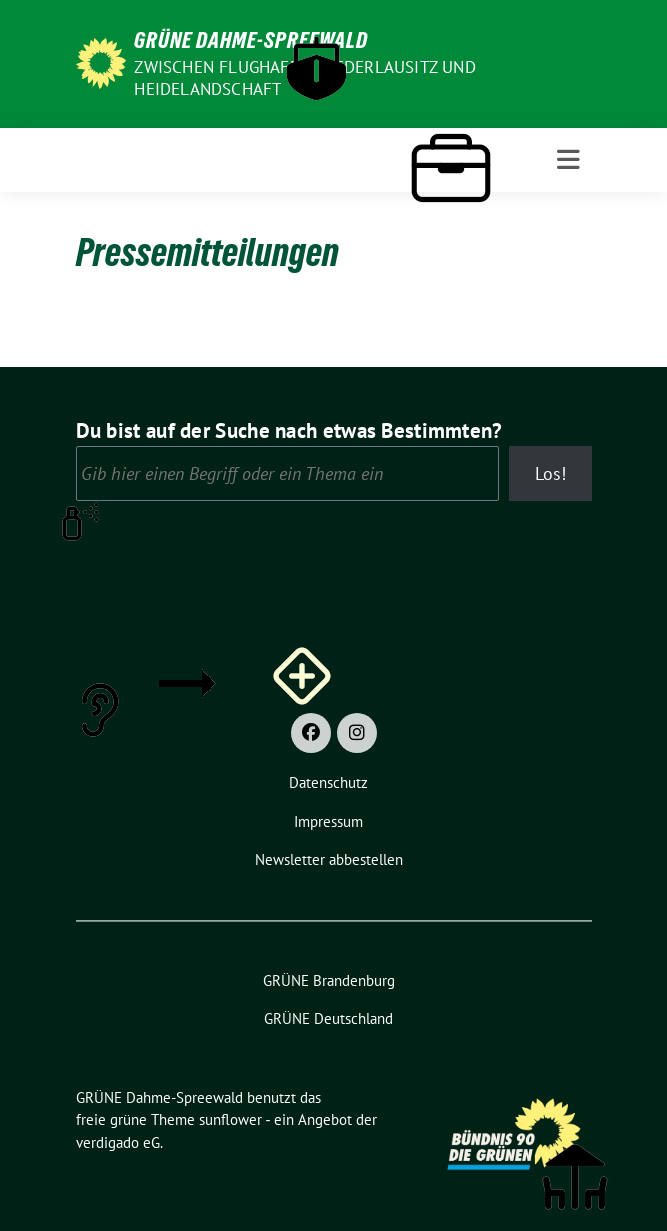 Image resolution: width=667 pixels, height=1231 pixels. Describe the element at coordinates (451, 168) in the screenshot. I see `access work or business-related content` at that location.